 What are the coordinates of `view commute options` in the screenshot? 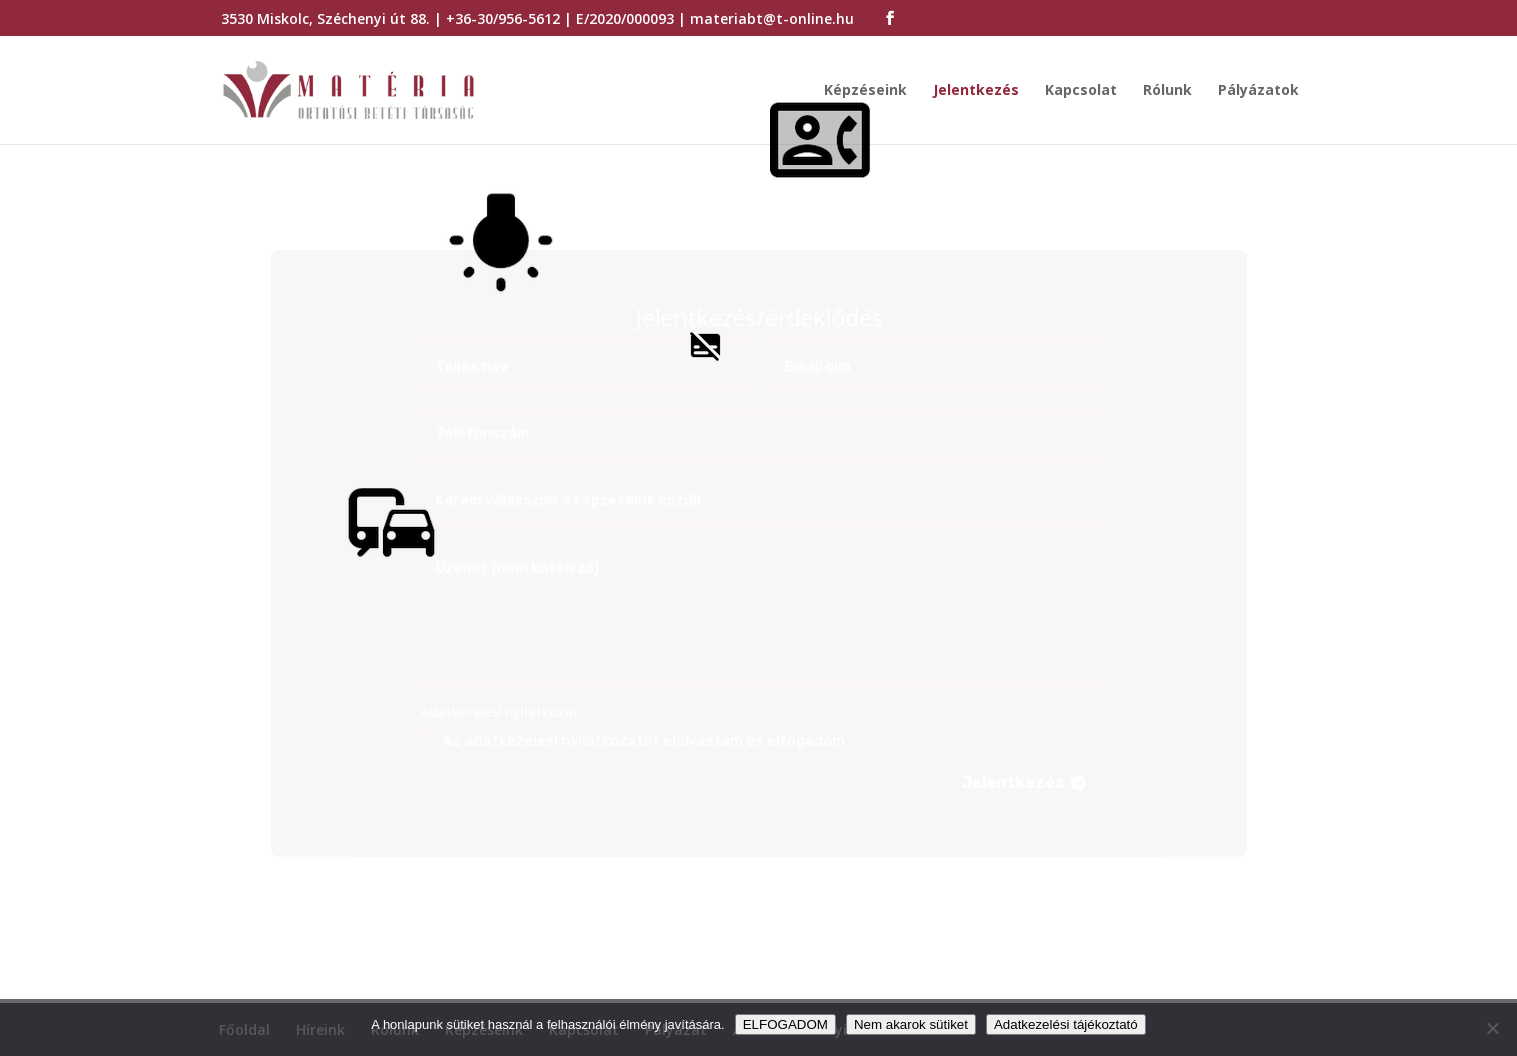 It's located at (391, 522).